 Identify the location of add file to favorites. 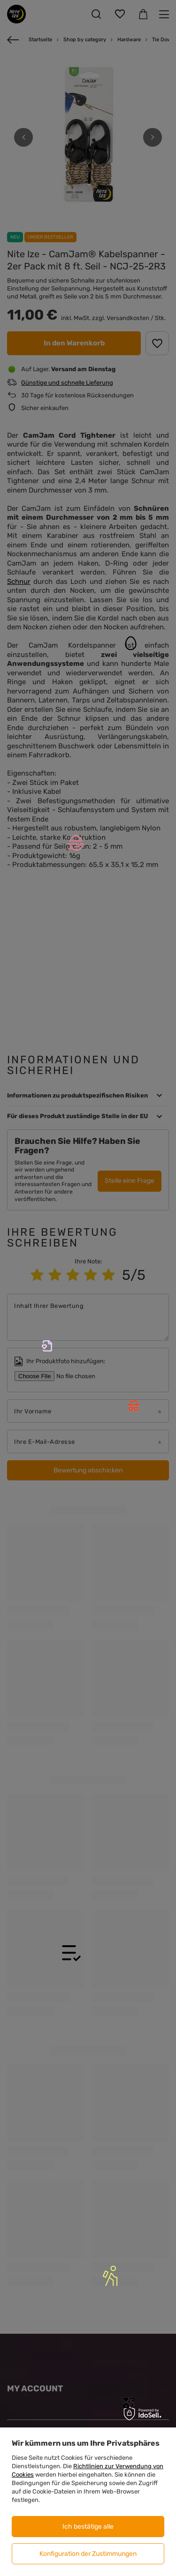
(47, 1346).